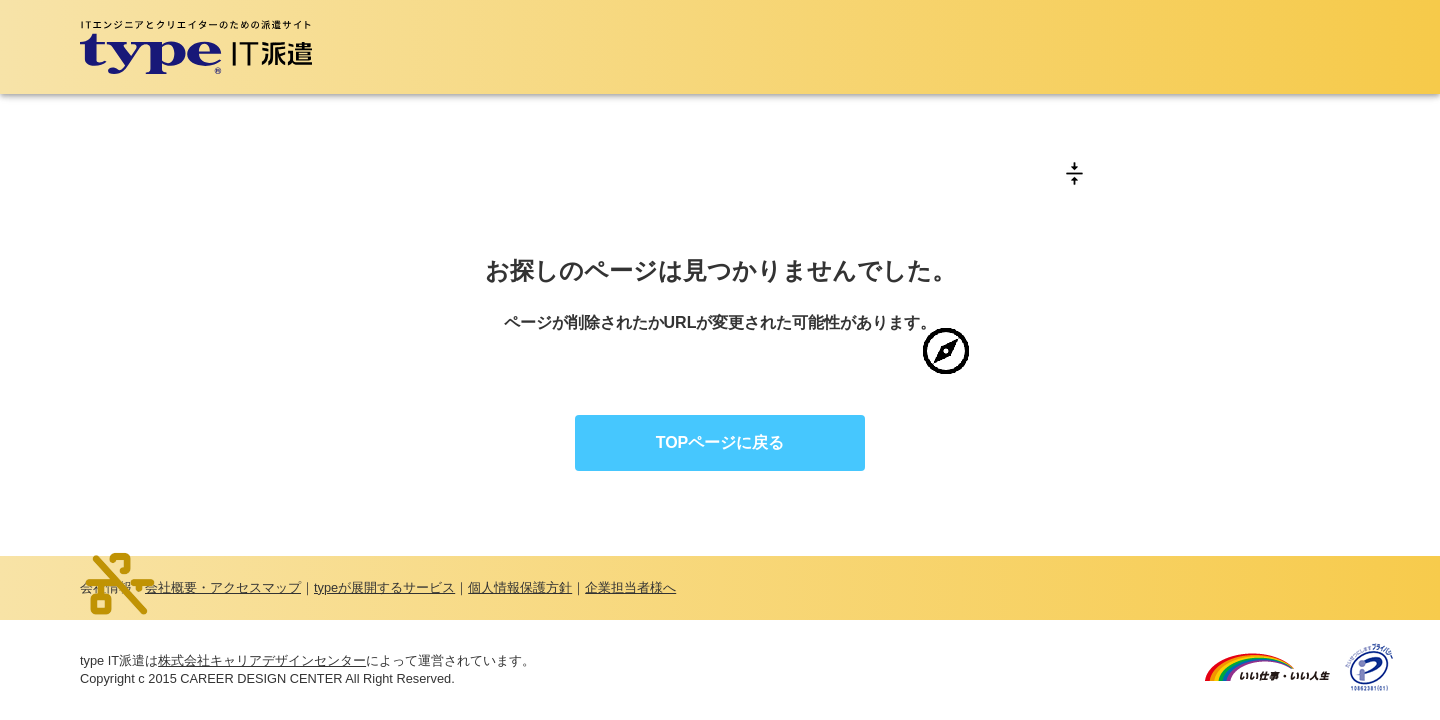  Describe the element at coordinates (946, 351) in the screenshot. I see `explore nearby content or locations` at that location.